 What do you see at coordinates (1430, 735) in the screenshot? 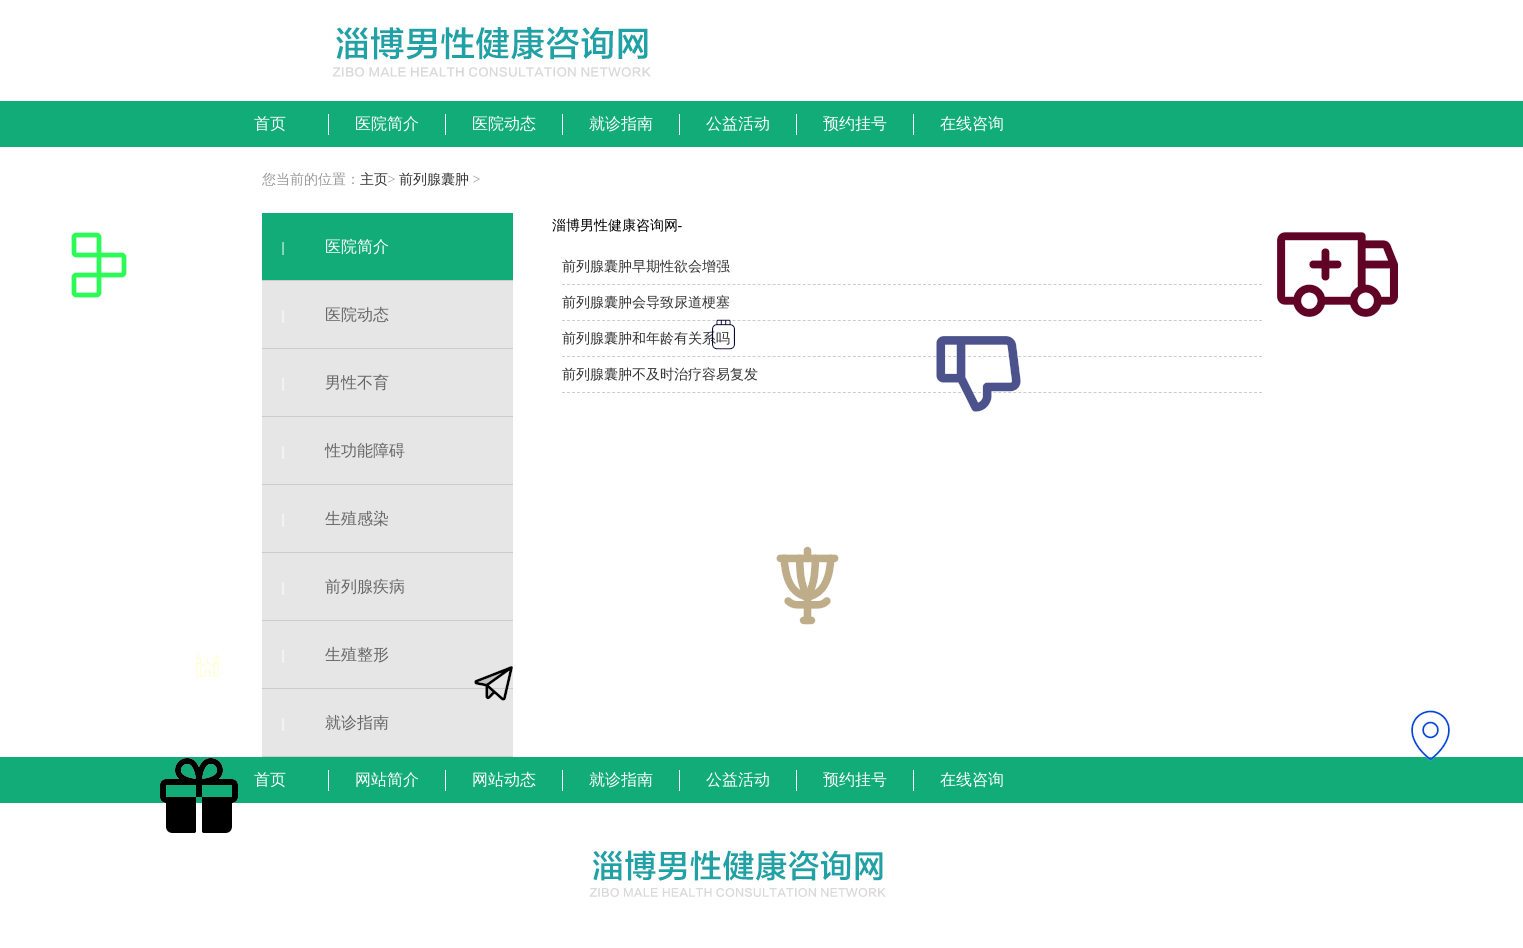
I see `view or set a location on the map` at bounding box center [1430, 735].